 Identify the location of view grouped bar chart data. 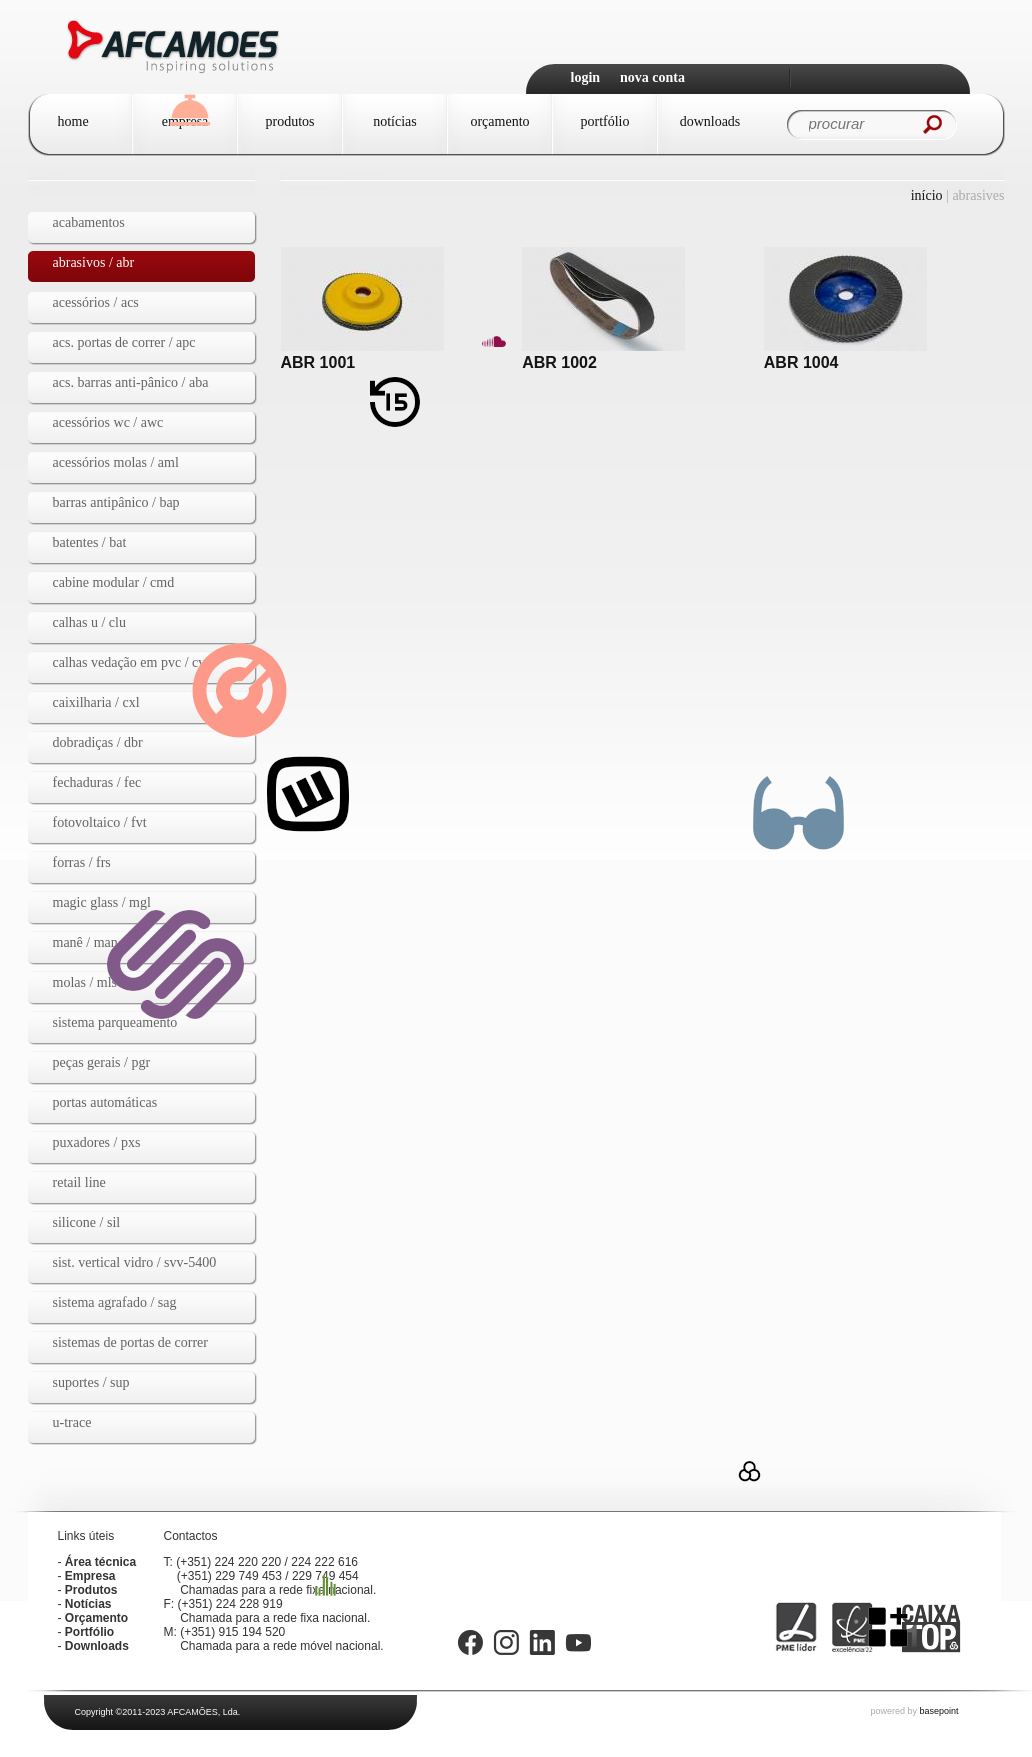
(326, 1586).